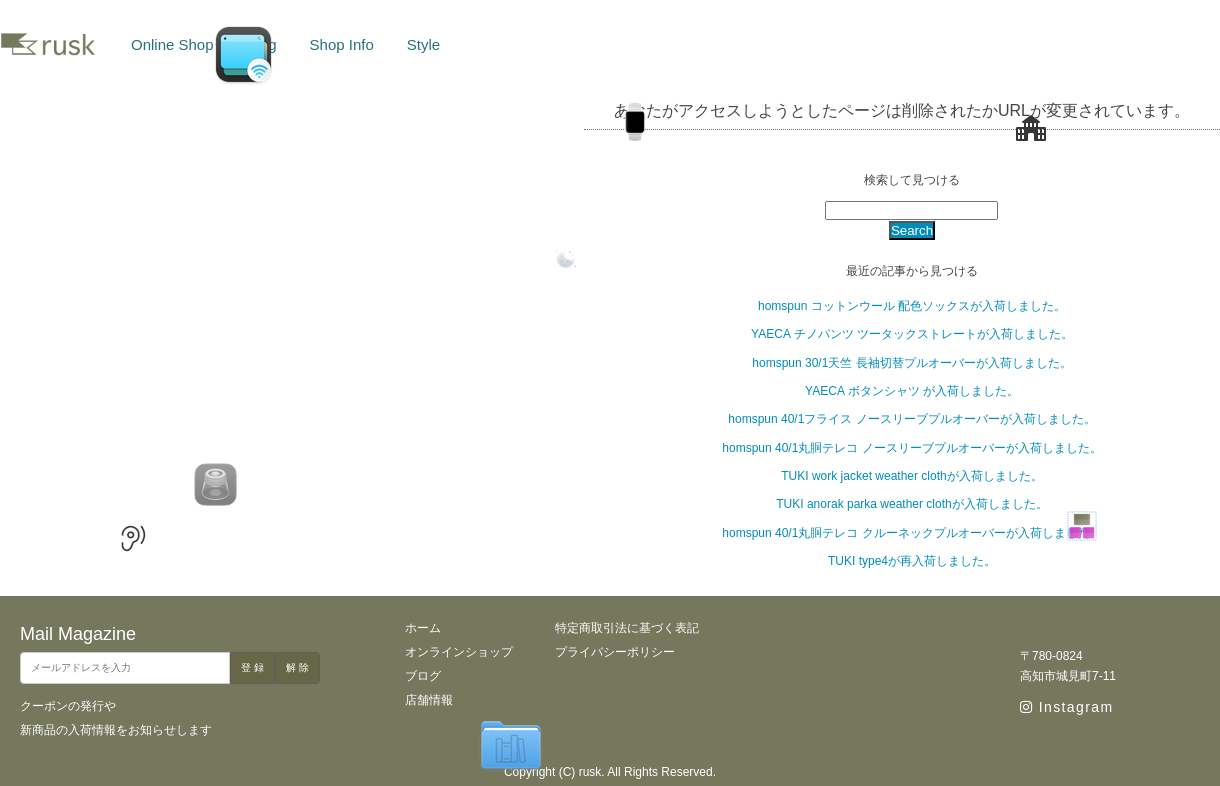  What do you see at coordinates (215, 484) in the screenshot?
I see `open preview app to view images and PDFs` at bounding box center [215, 484].